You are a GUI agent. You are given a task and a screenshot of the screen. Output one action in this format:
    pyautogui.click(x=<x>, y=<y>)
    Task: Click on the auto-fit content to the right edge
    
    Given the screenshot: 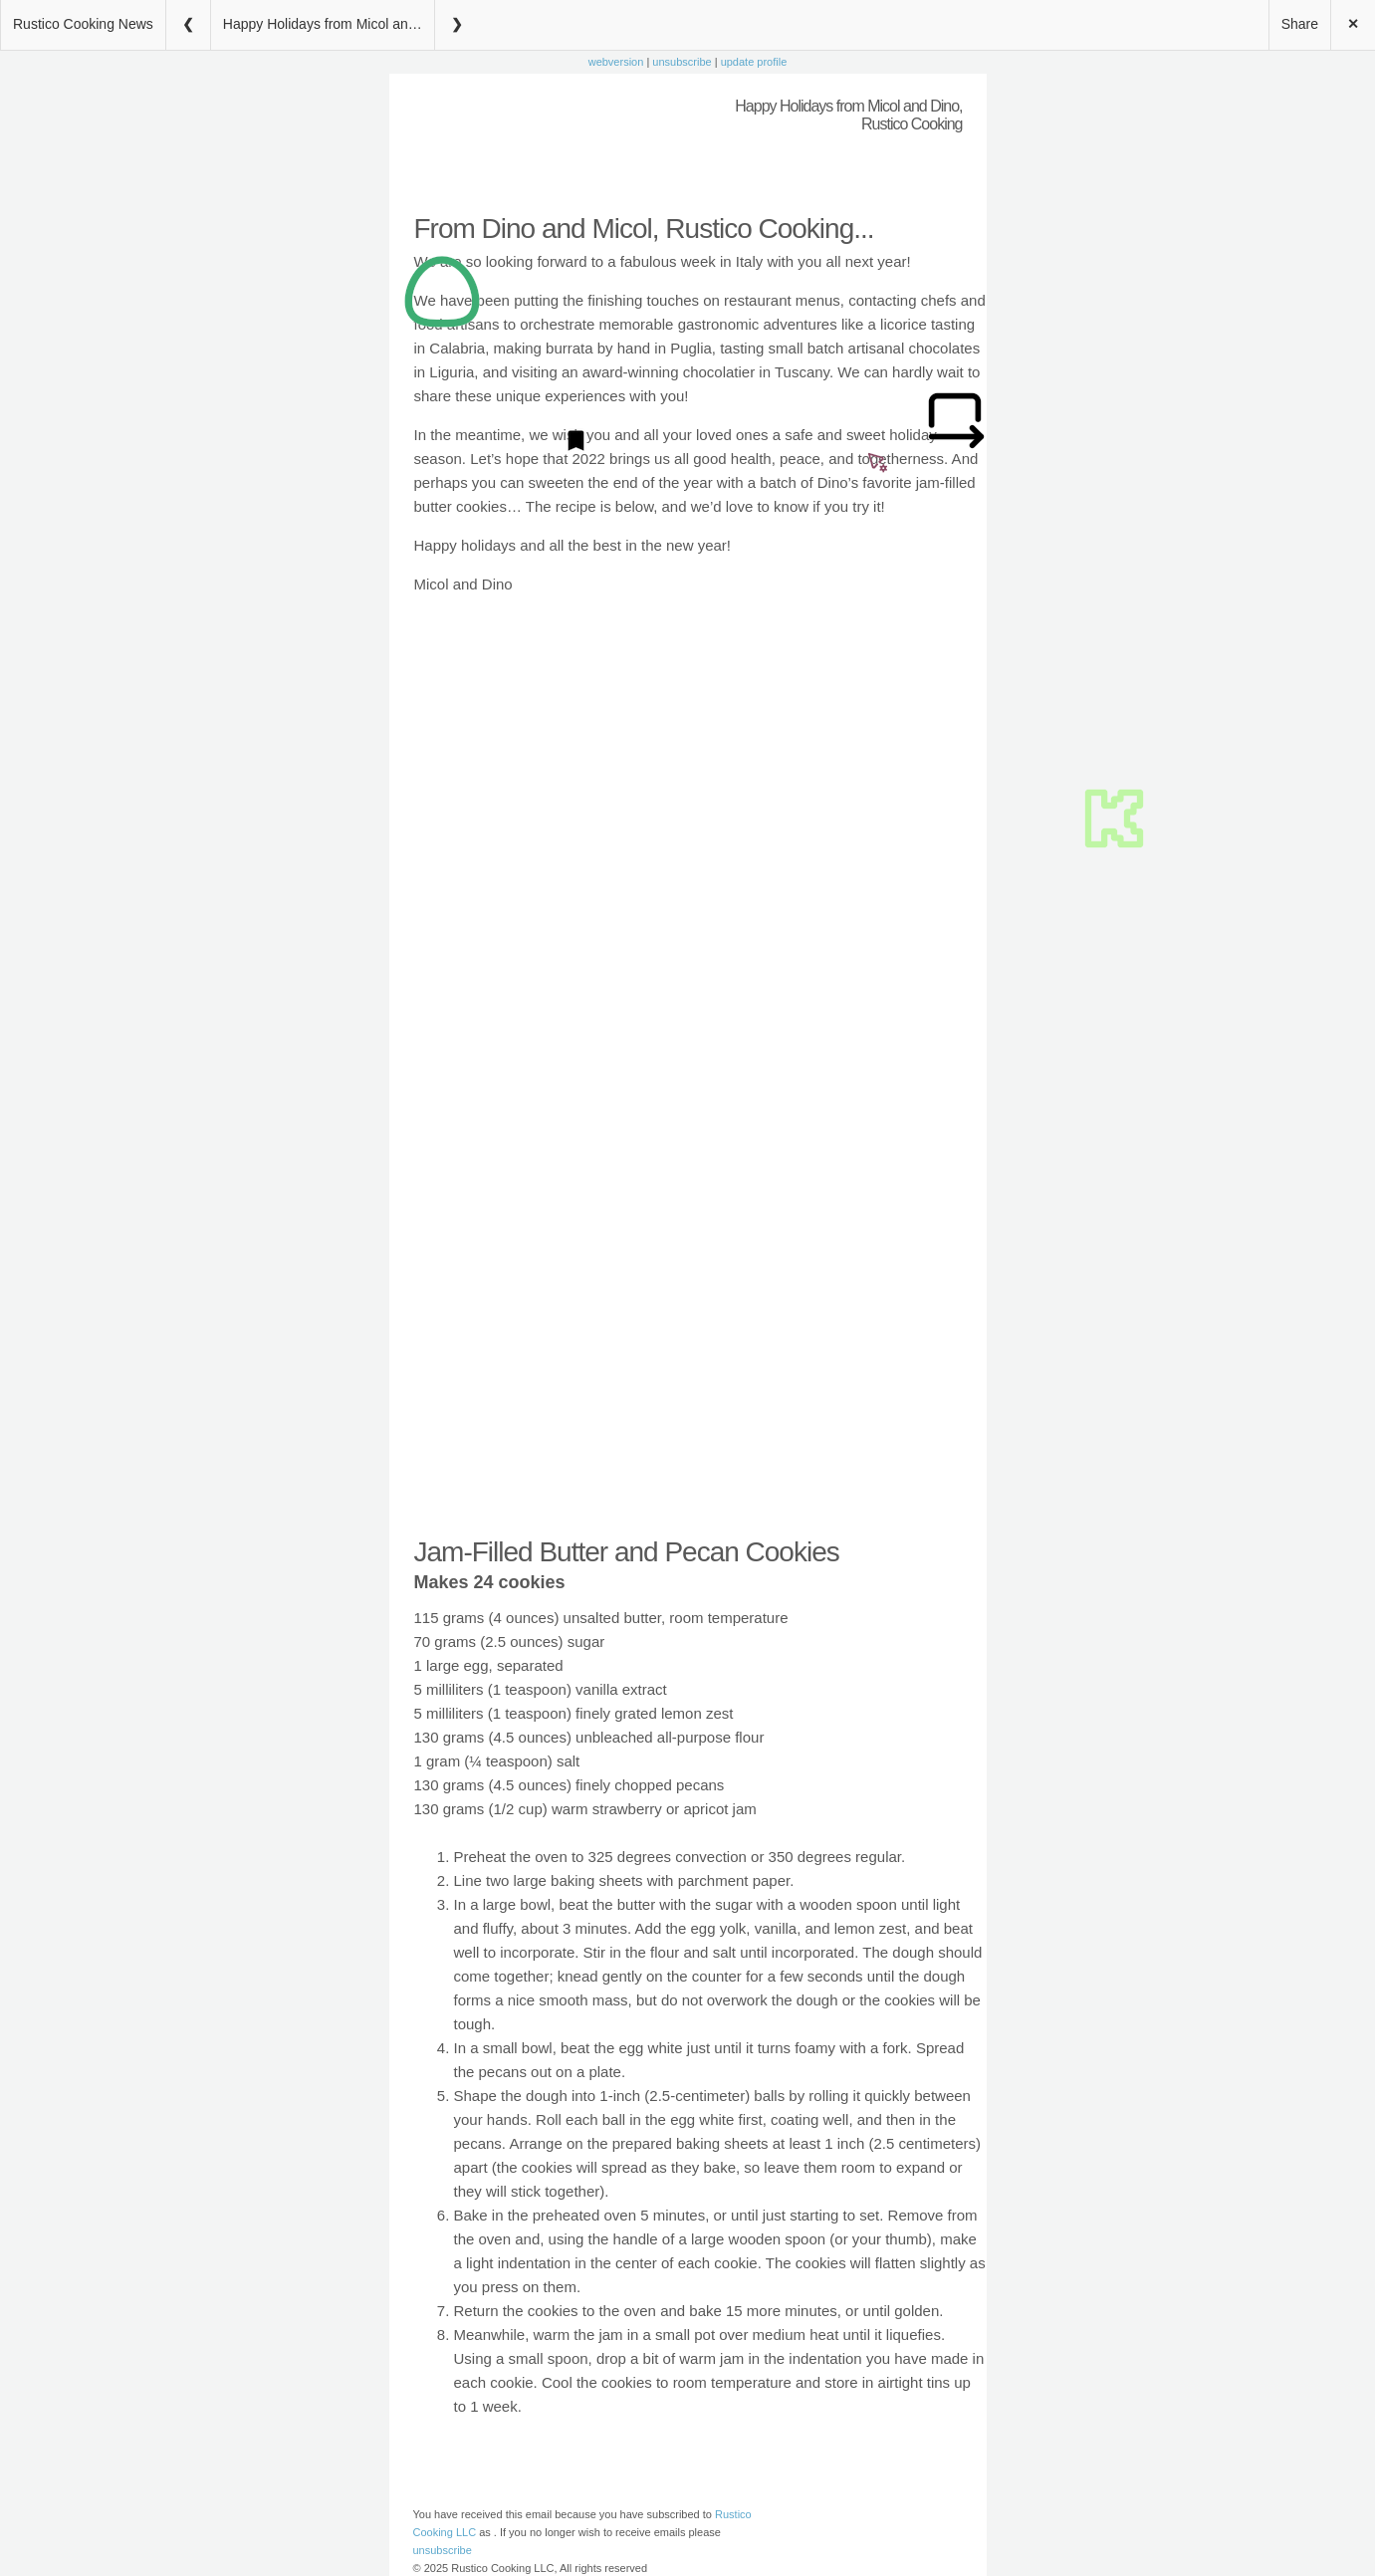 What is the action you would take?
    pyautogui.click(x=955, y=419)
    